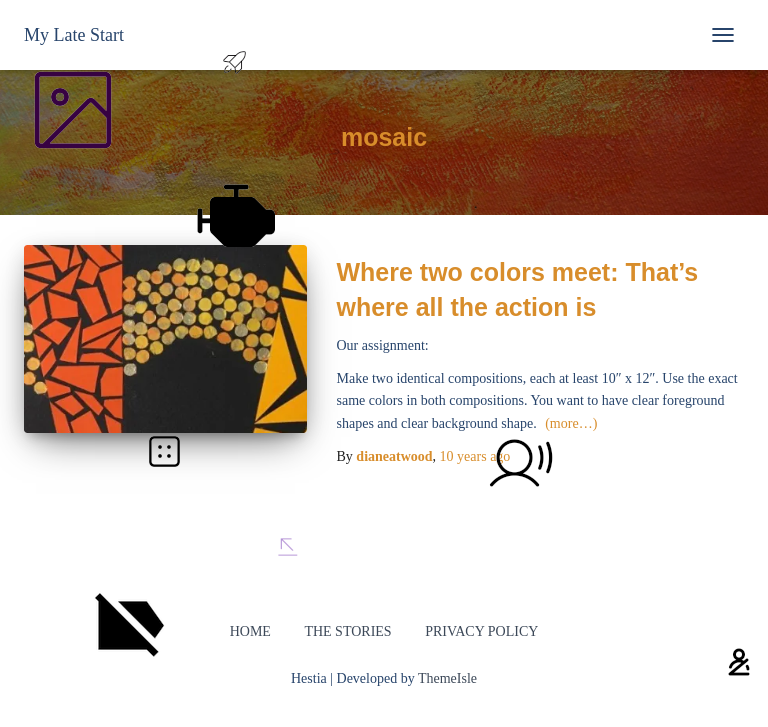 The height and width of the screenshot is (727, 768). What do you see at coordinates (235, 217) in the screenshot?
I see `access engine or vehicle diagnostics` at bounding box center [235, 217].